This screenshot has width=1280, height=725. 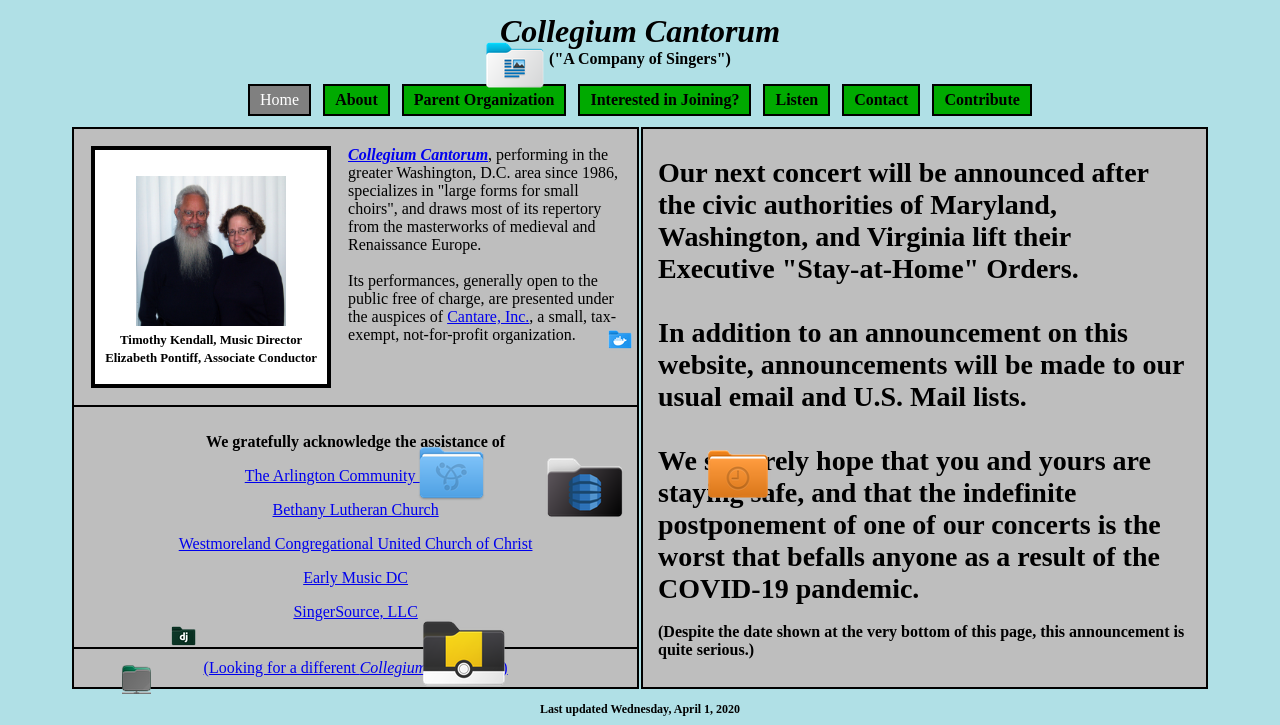 I want to click on folder containing django project files, so click(x=183, y=636).